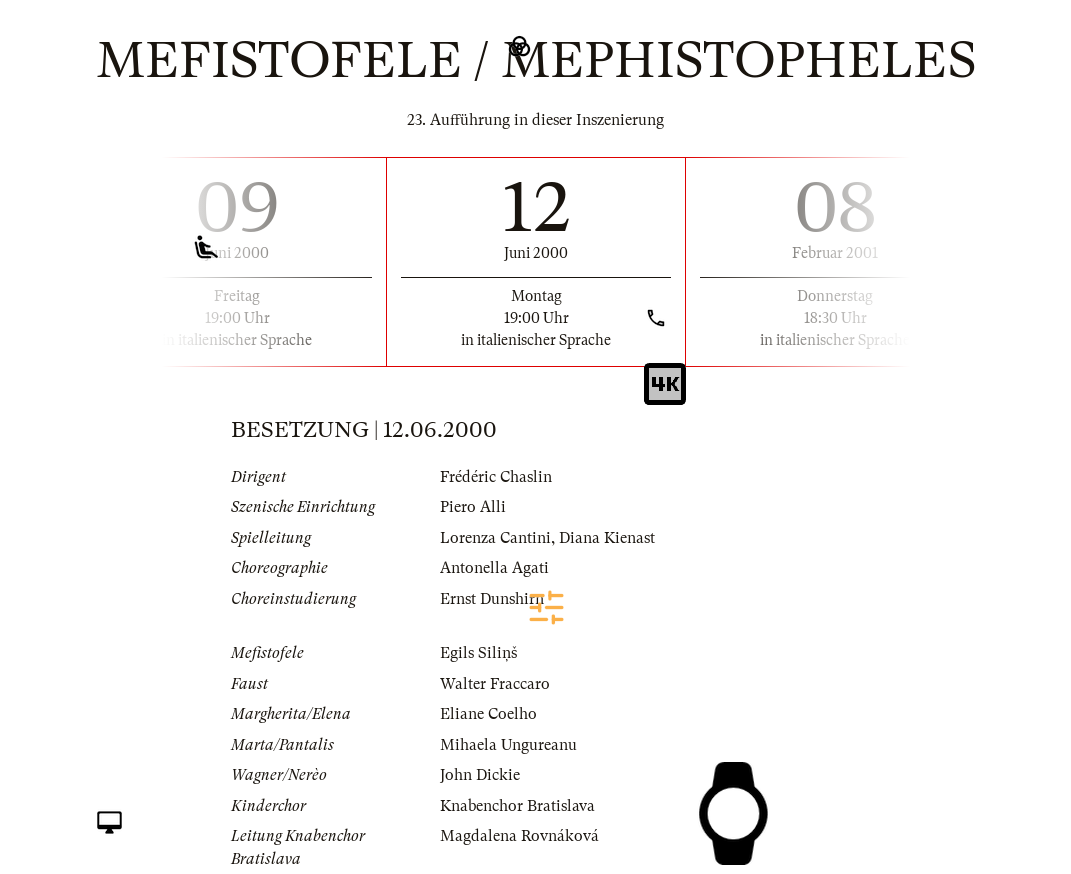  What do you see at coordinates (519, 46) in the screenshot?
I see `indicates overlapping or shared elements between three sets` at bounding box center [519, 46].